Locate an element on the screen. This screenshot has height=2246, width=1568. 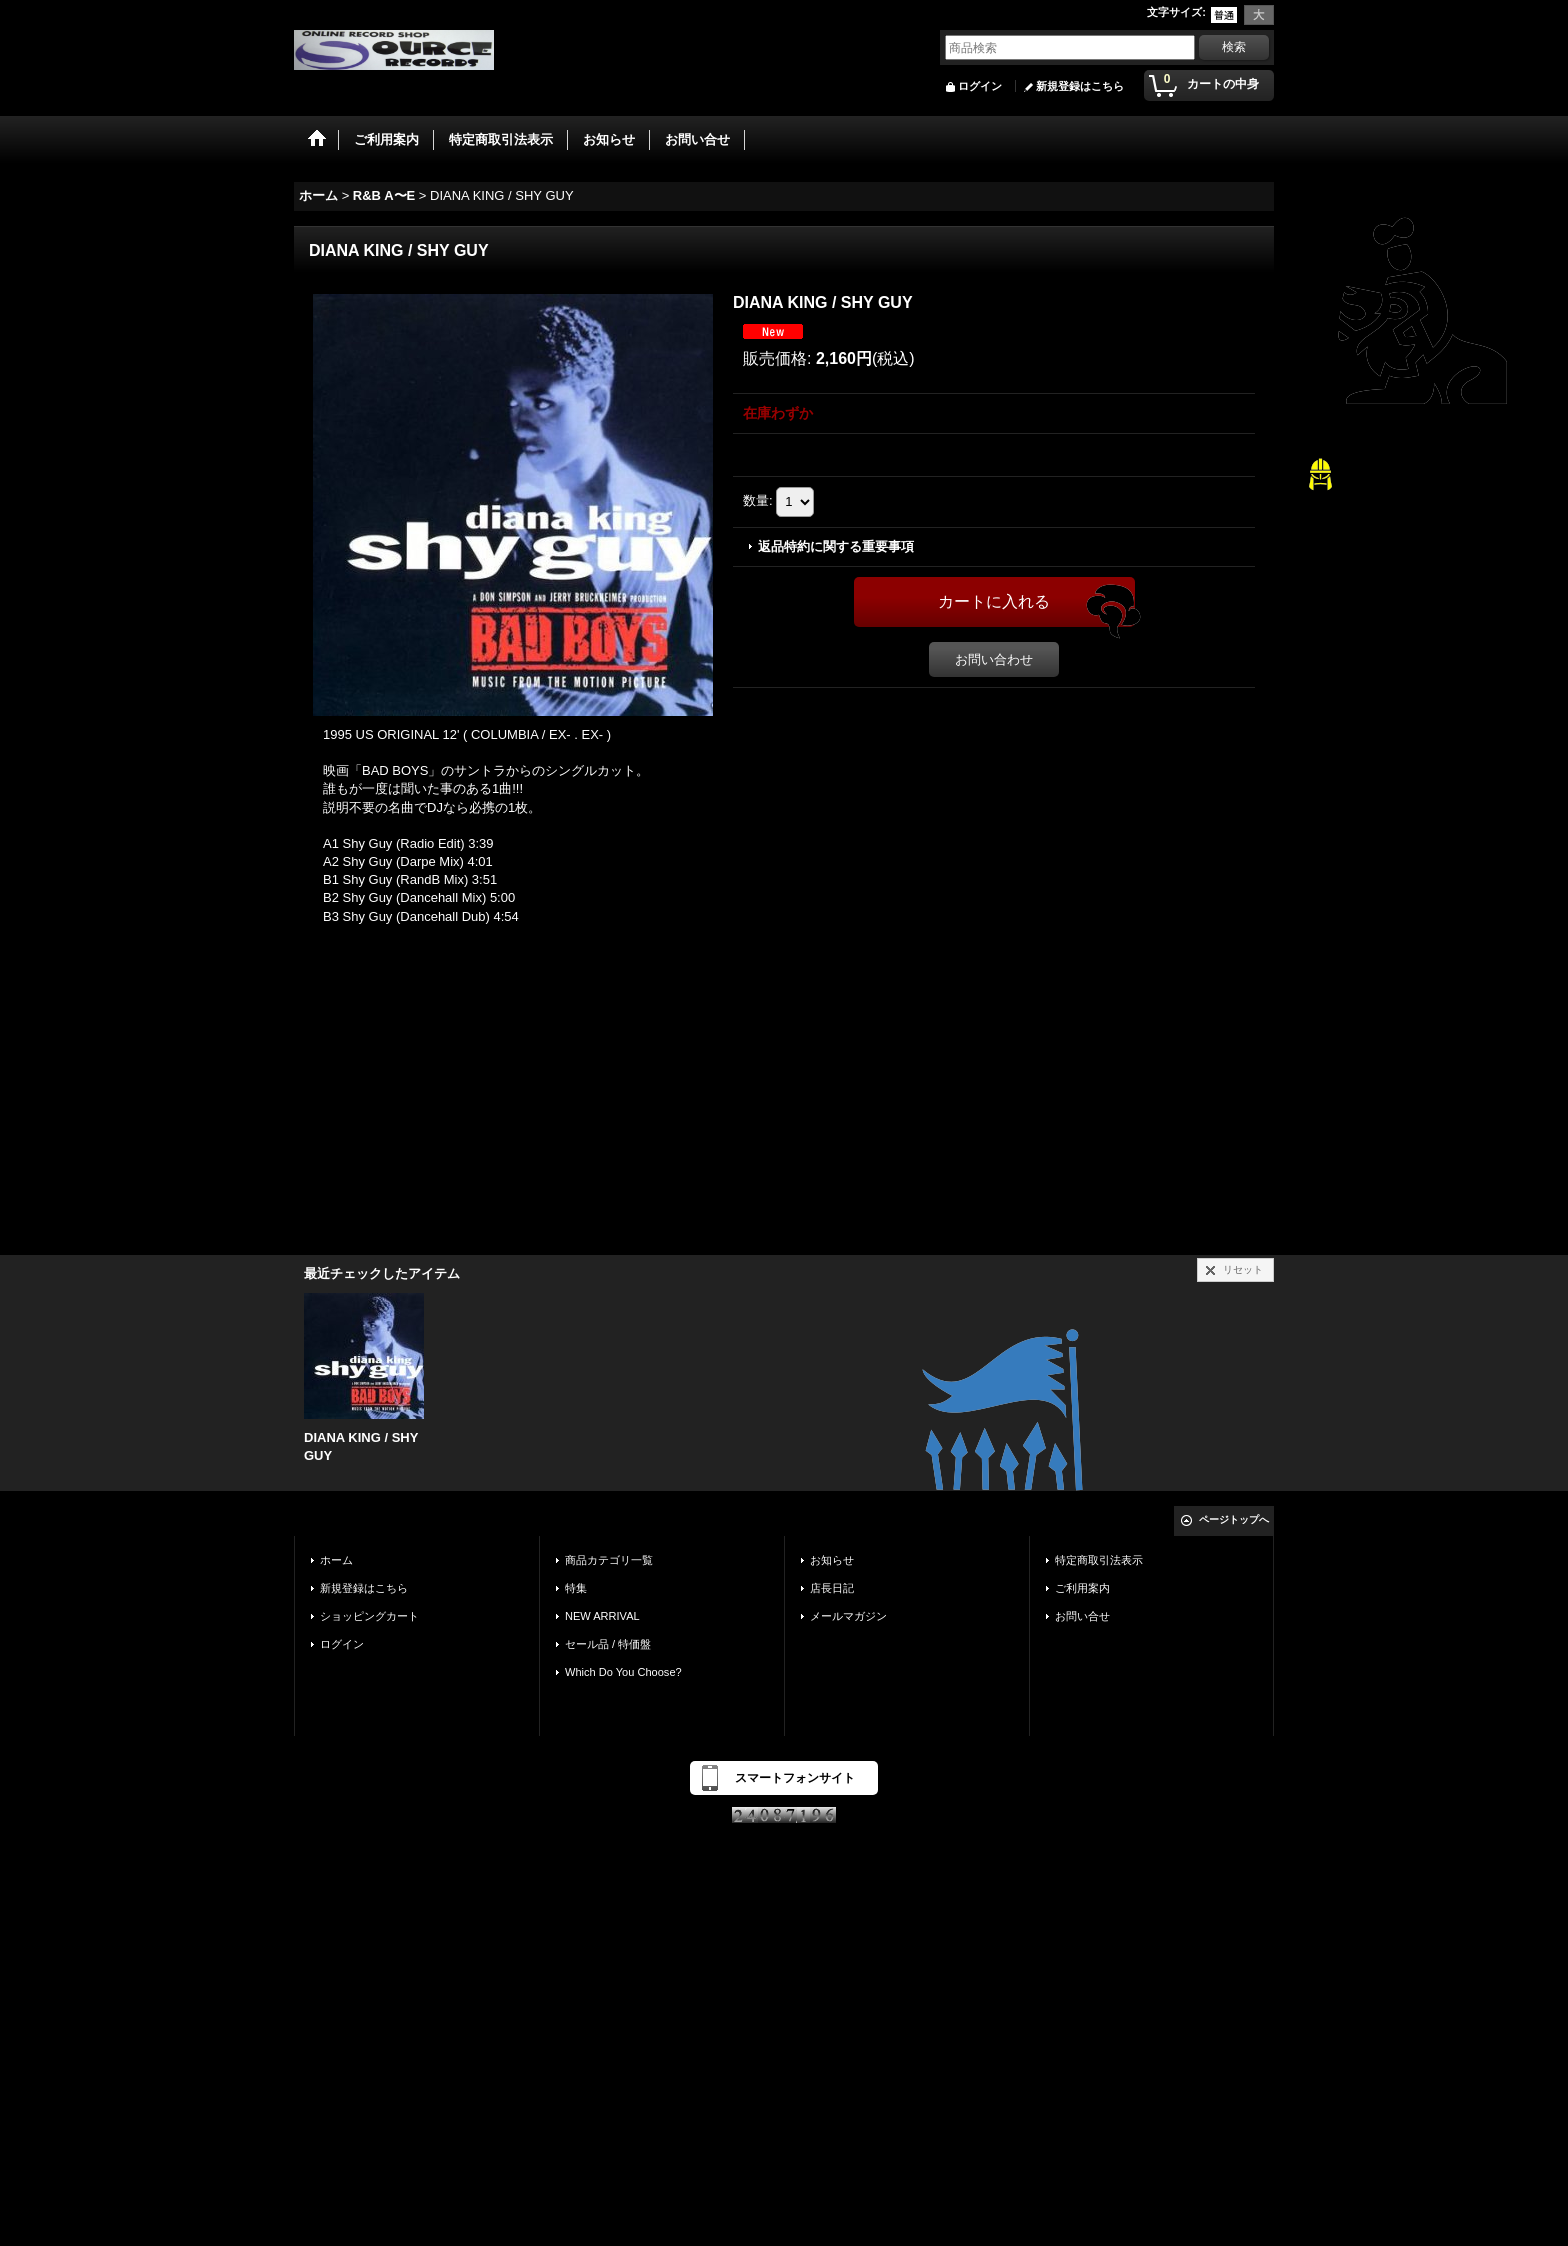
rally team members or summon allies is located at coordinates (1002, 1409).